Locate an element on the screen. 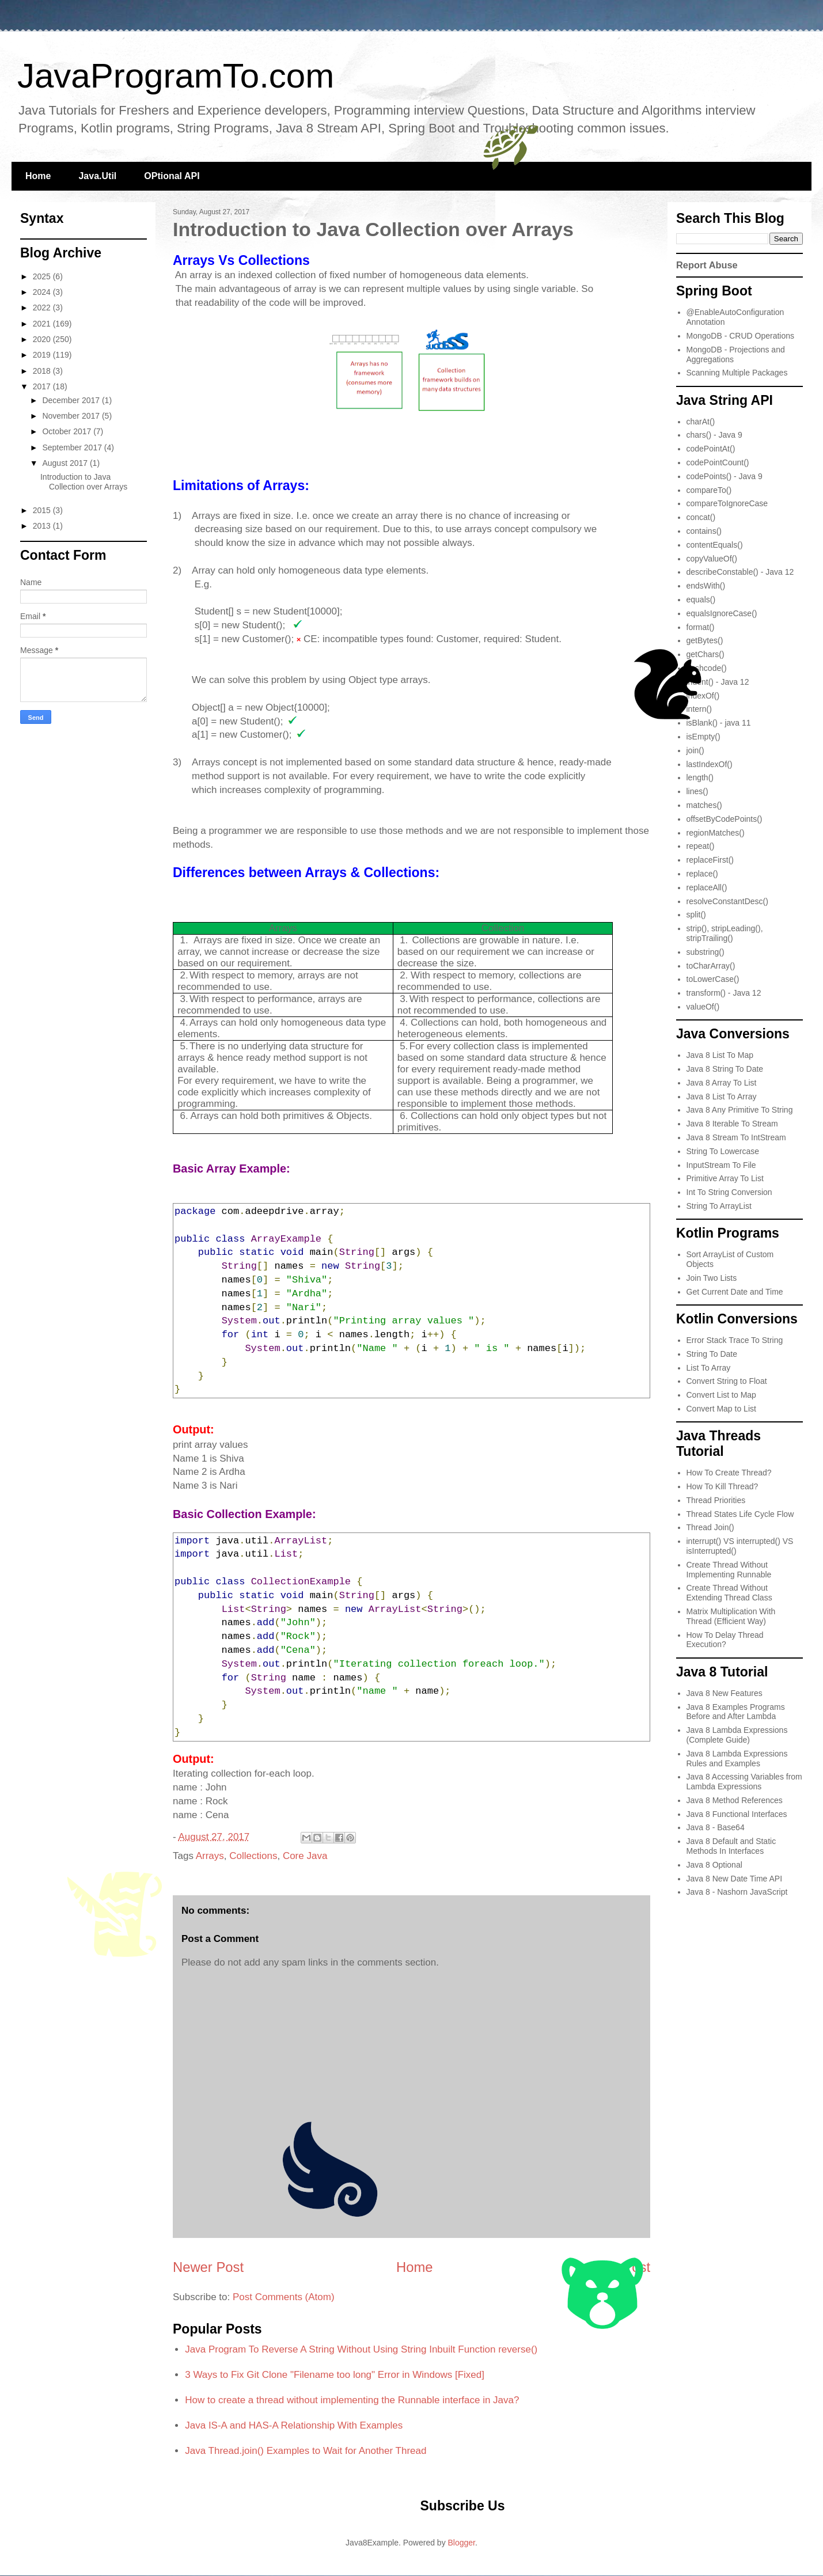 Image resolution: width=823 pixels, height=2576 pixels. indicates wind or air element in gameplay is located at coordinates (330, 2169).